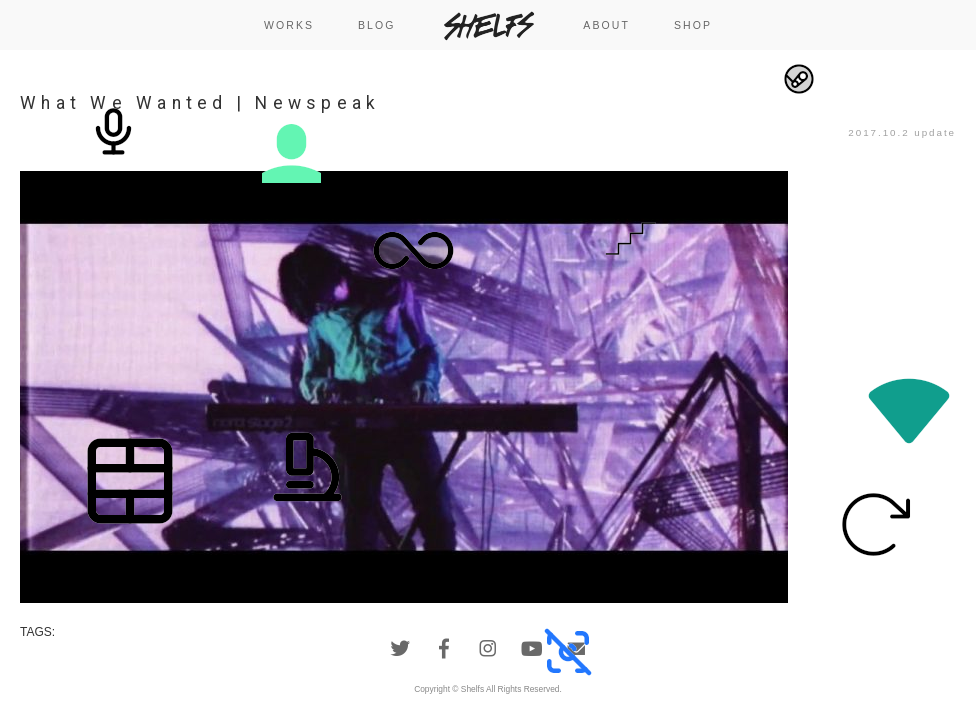  I want to click on indicates strong wifi signal strength, so click(909, 411).